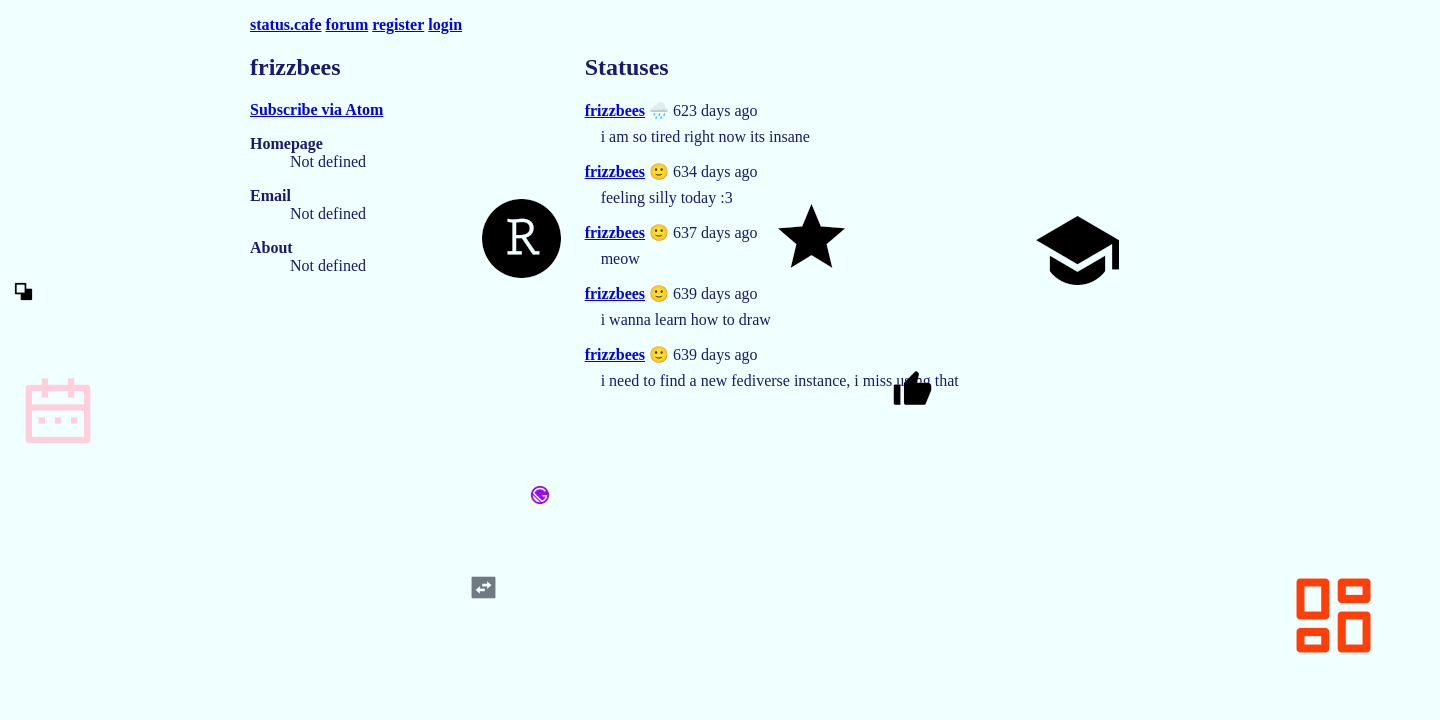 This screenshot has height=720, width=1440. What do you see at coordinates (1333, 615) in the screenshot?
I see `access the dashboard` at bounding box center [1333, 615].